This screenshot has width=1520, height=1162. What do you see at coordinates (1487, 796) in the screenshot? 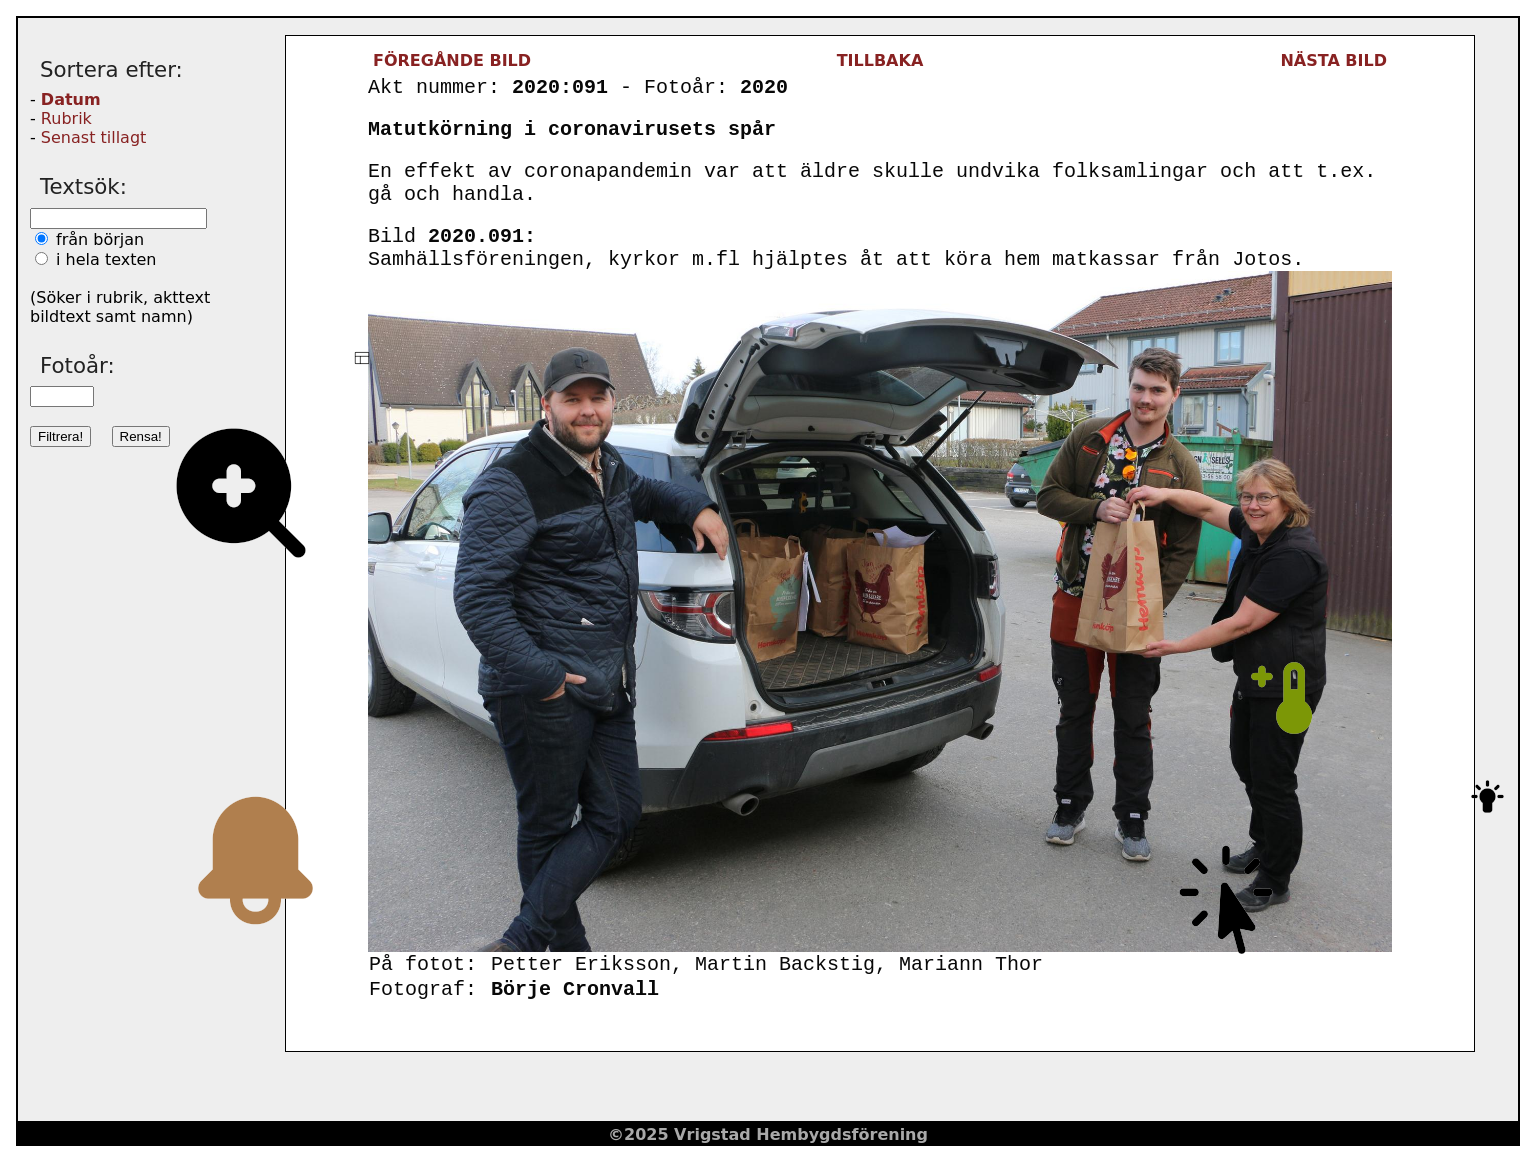
I see `access tips or suggestions` at bounding box center [1487, 796].